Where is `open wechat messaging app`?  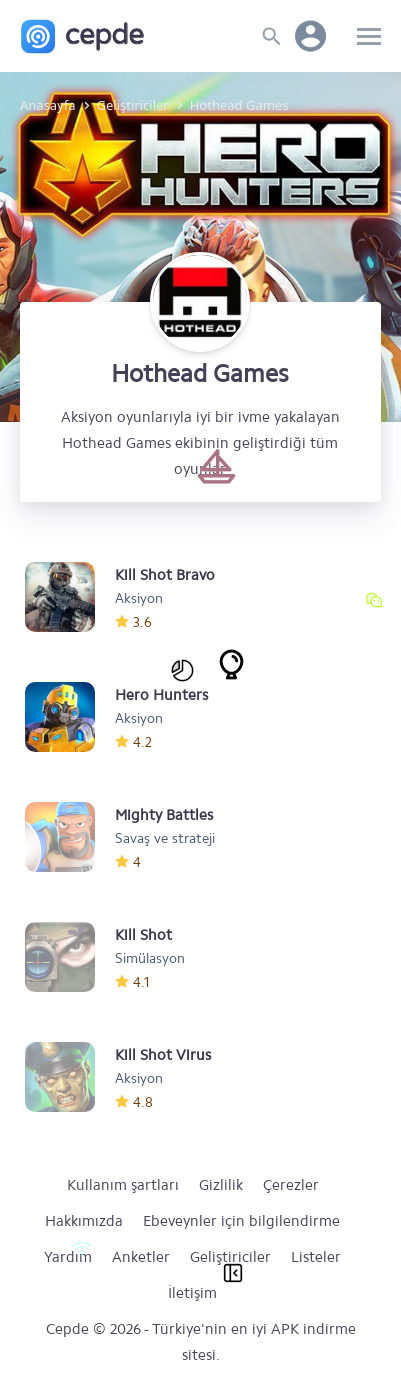
open wechat messaging app is located at coordinates (374, 600).